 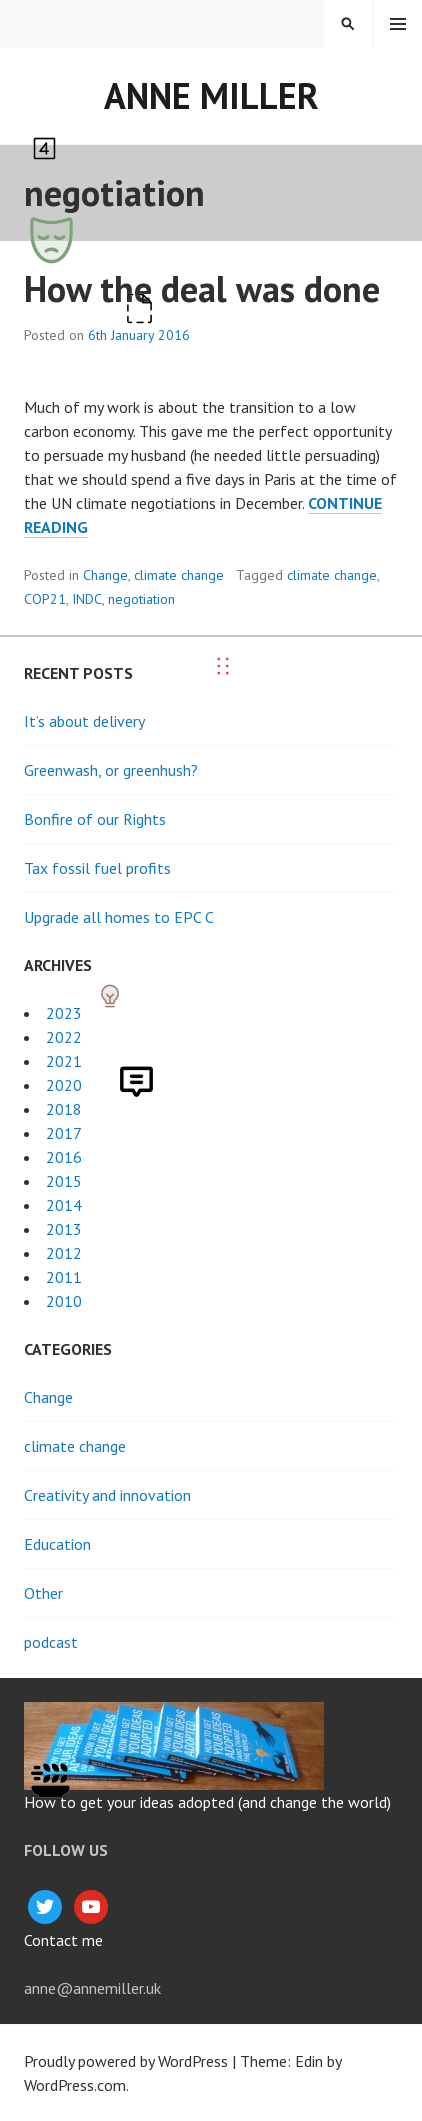 I want to click on a placeholder for a file not yet uploaded, so click(x=139, y=308).